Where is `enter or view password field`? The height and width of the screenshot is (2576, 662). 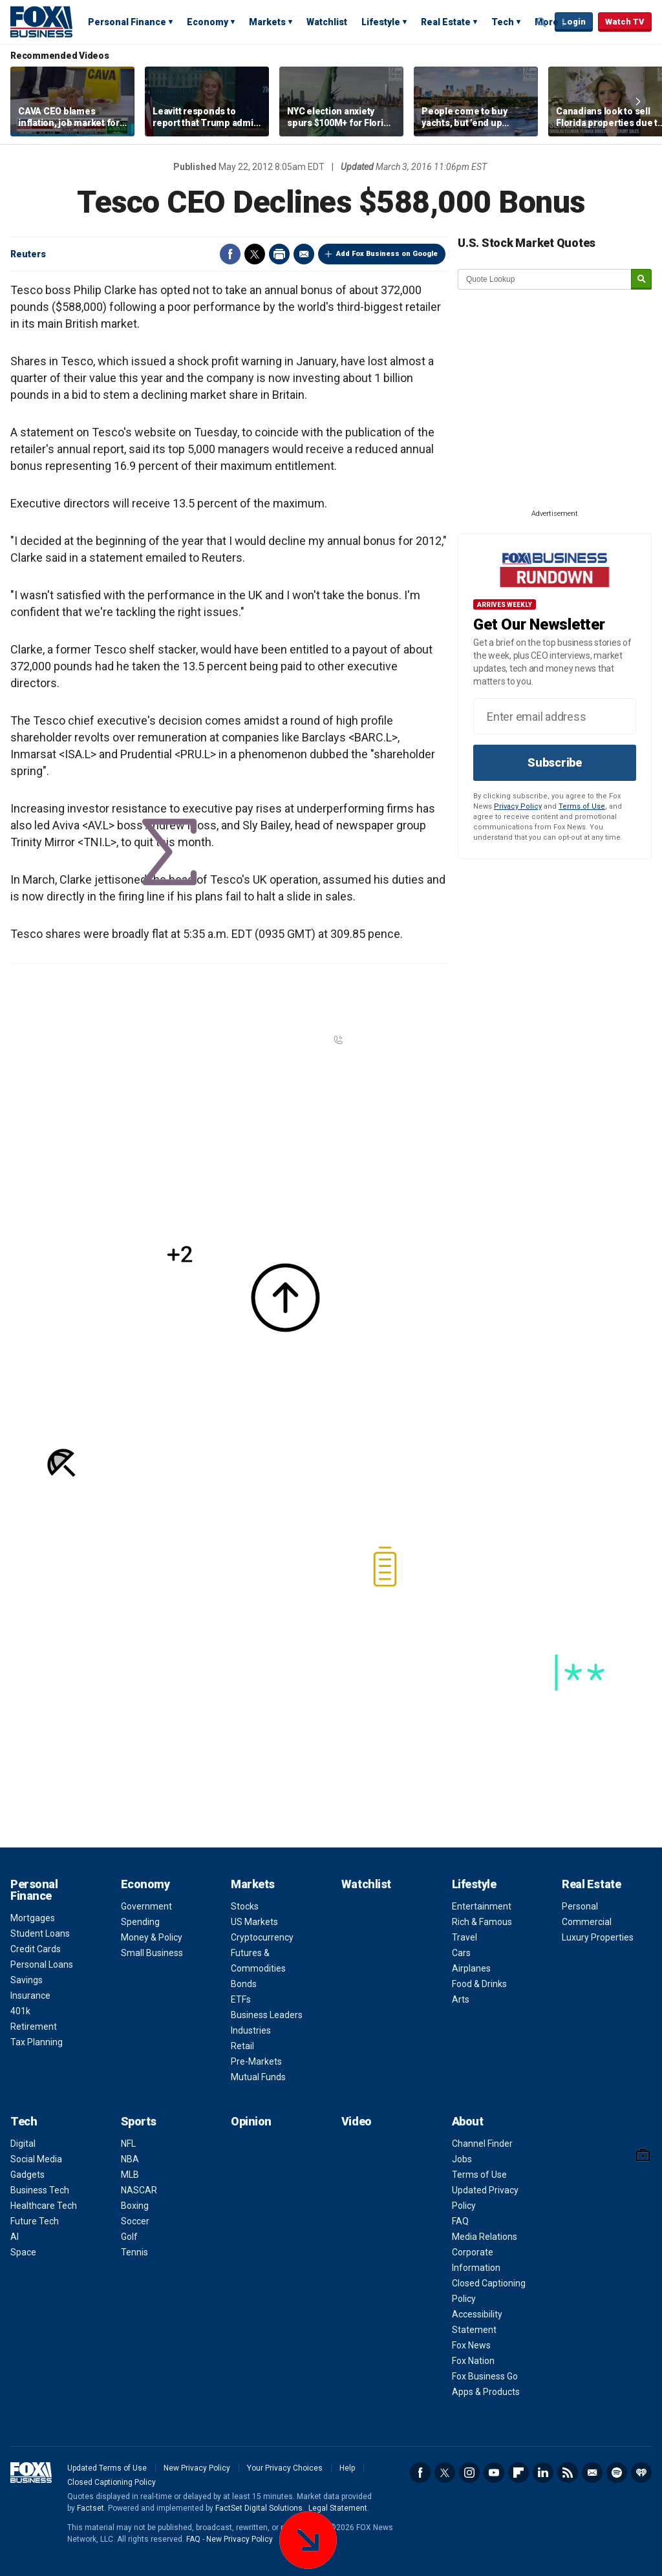 enter or view password field is located at coordinates (577, 1672).